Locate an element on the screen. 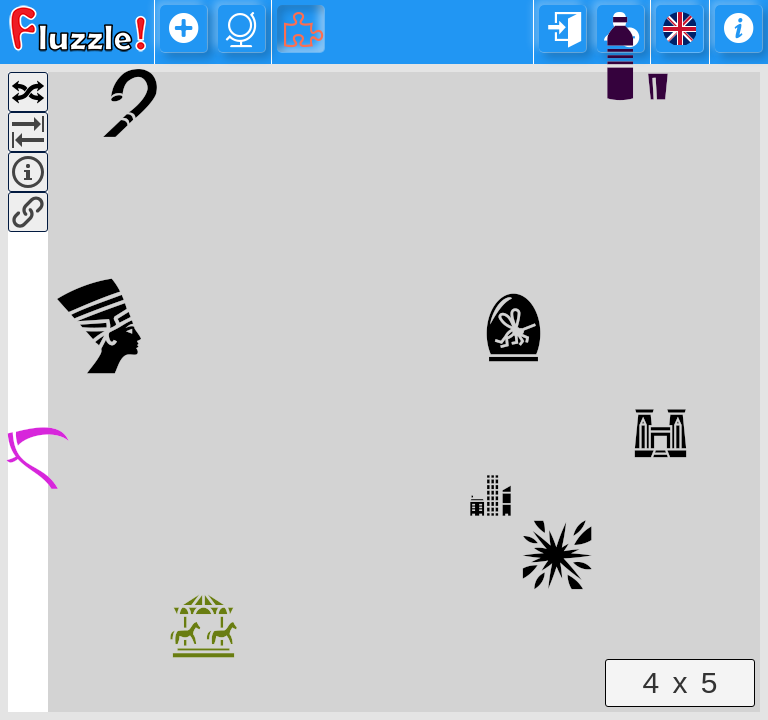 Image resolution: width=768 pixels, height=720 pixels. shepherd or pastoral character class icon is located at coordinates (130, 103).